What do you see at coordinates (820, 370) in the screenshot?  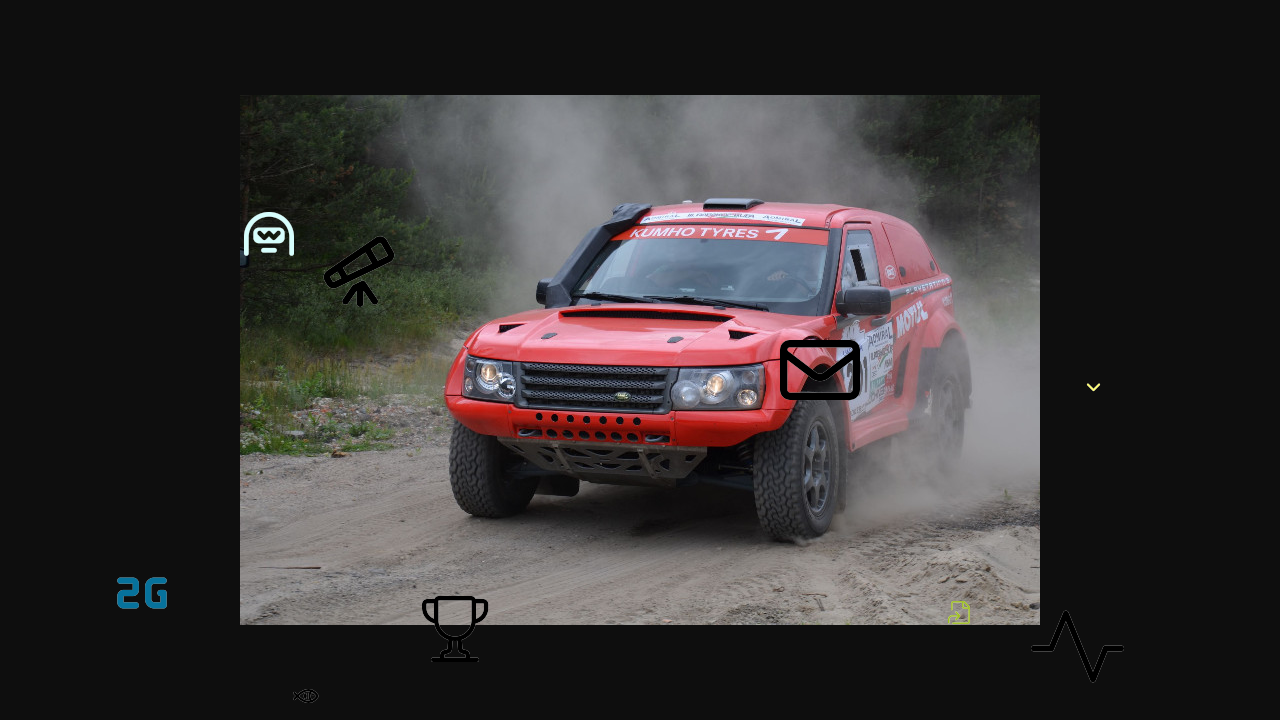 I see `open your inbox or email messages` at bounding box center [820, 370].